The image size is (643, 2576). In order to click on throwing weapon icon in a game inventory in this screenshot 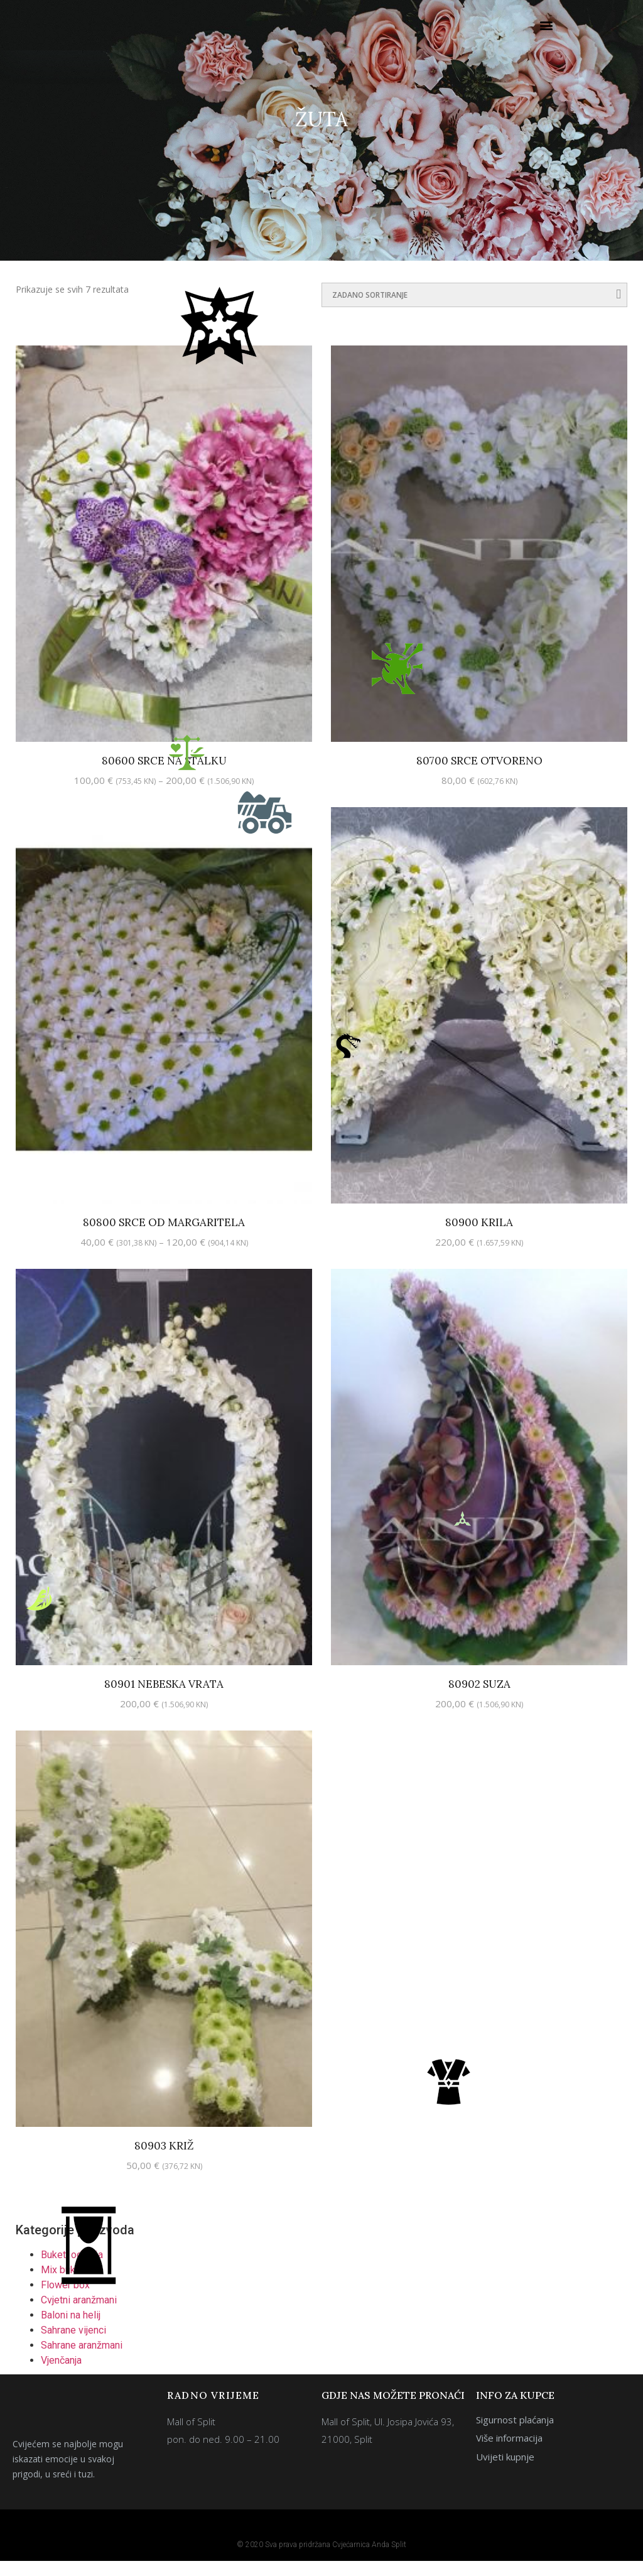, I will do `click(462, 1518)`.